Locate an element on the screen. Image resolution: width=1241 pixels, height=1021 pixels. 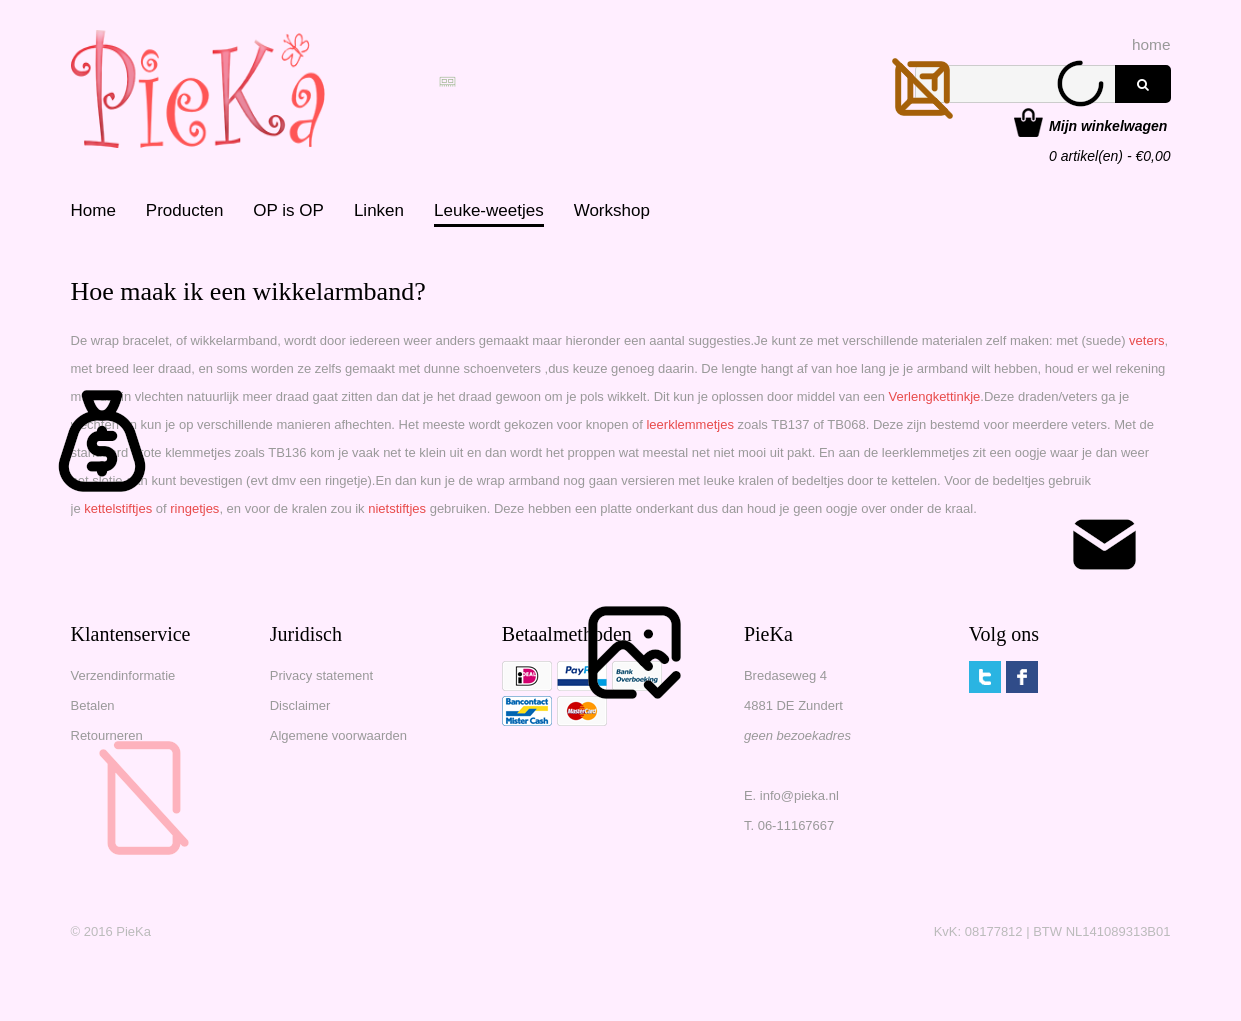
open your email inbox is located at coordinates (1104, 544).